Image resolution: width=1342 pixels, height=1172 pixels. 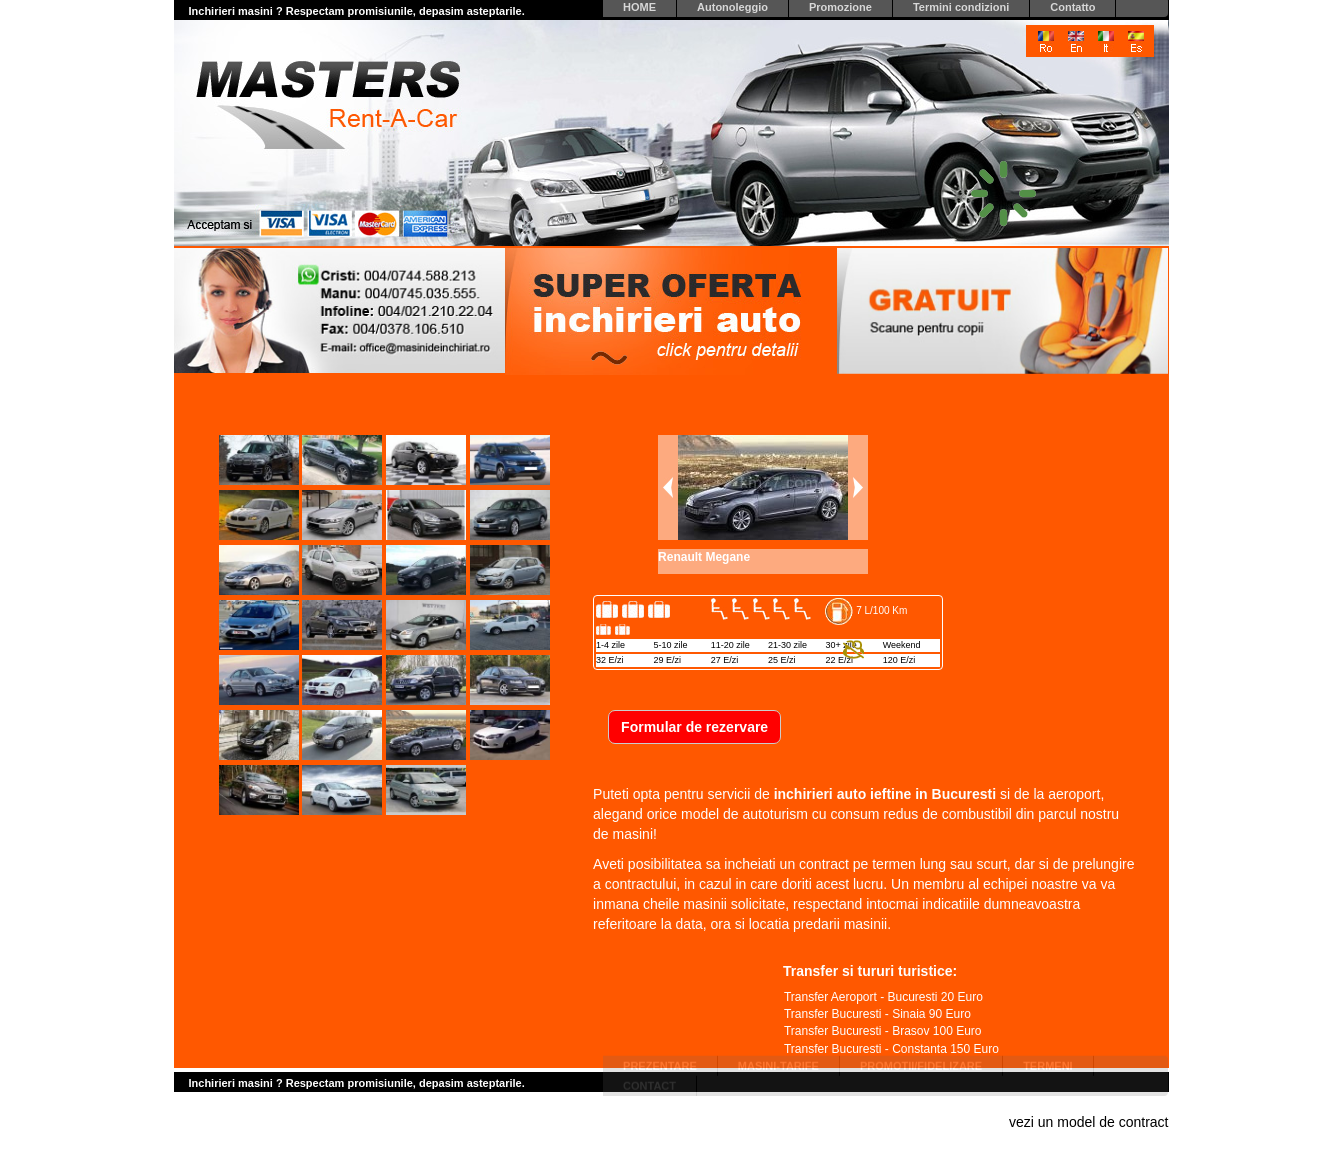 I want to click on GitHub Copilot is unavailable or experiencing an error, so click(x=853, y=649).